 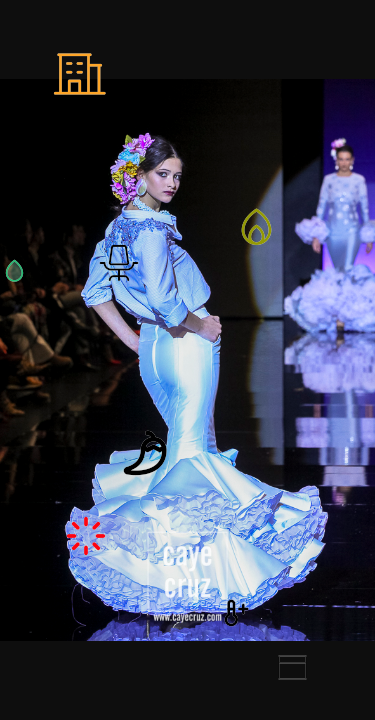 I want to click on indicates water or liquid-related feature, so click(x=14, y=271).